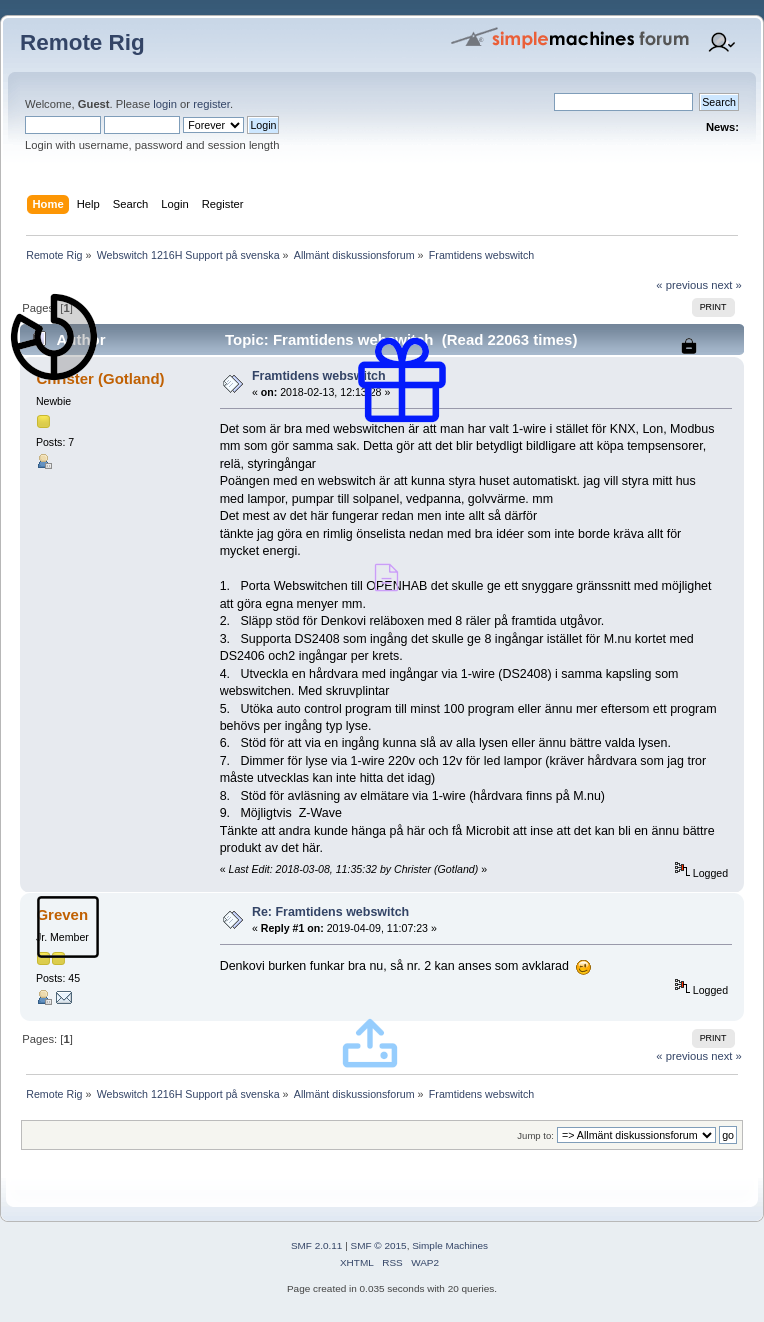 Image resolution: width=764 pixels, height=1322 pixels. What do you see at coordinates (386, 577) in the screenshot?
I see `view document or text file` at bounding box center [386, 577].